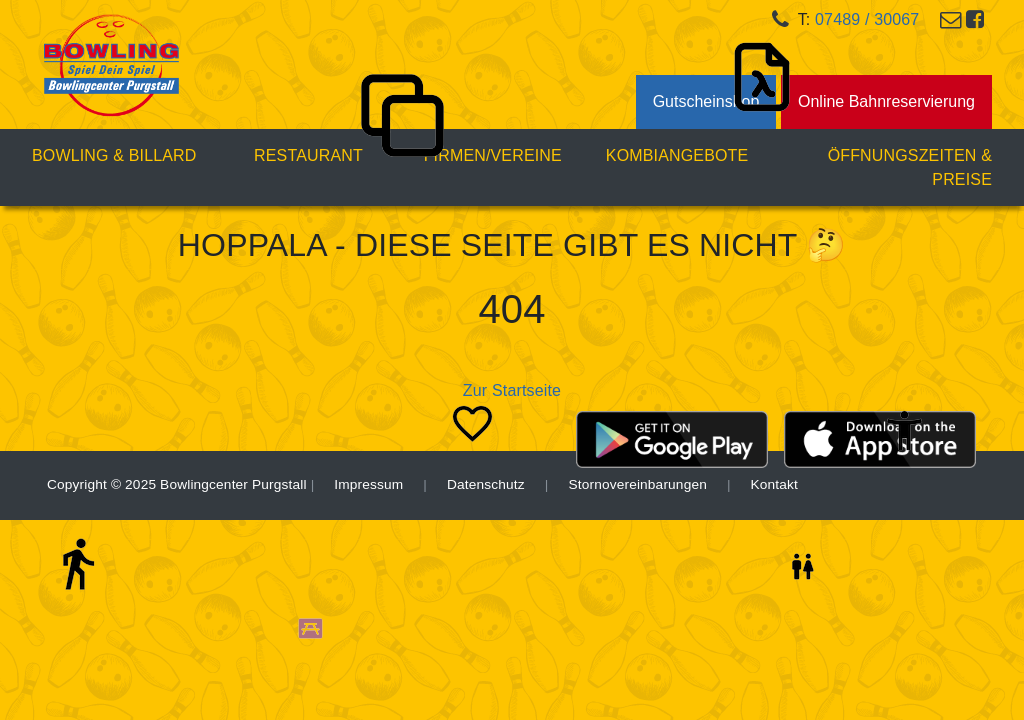  I want to click on open a lambda function file, so click(762, 77).